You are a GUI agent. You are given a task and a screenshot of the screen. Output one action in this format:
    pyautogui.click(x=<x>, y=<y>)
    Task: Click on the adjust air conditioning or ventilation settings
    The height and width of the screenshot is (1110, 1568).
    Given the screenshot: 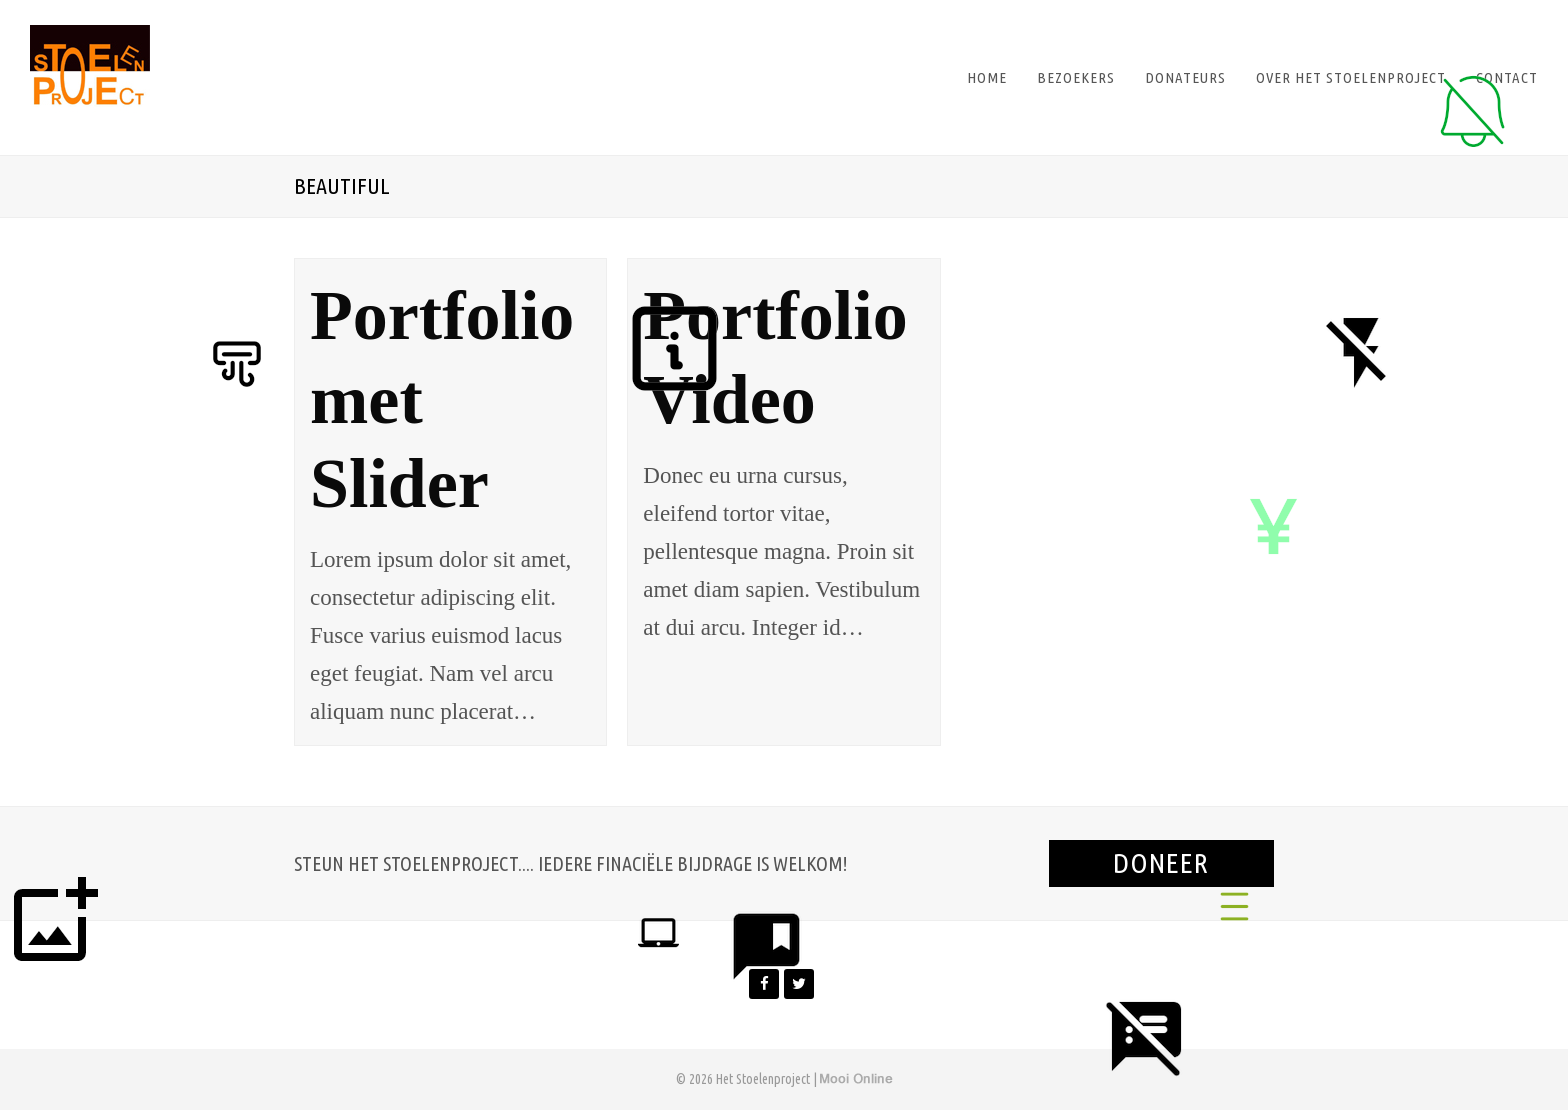 What is the action you would take?
    pyautogui.click(x=237, y=363)
    